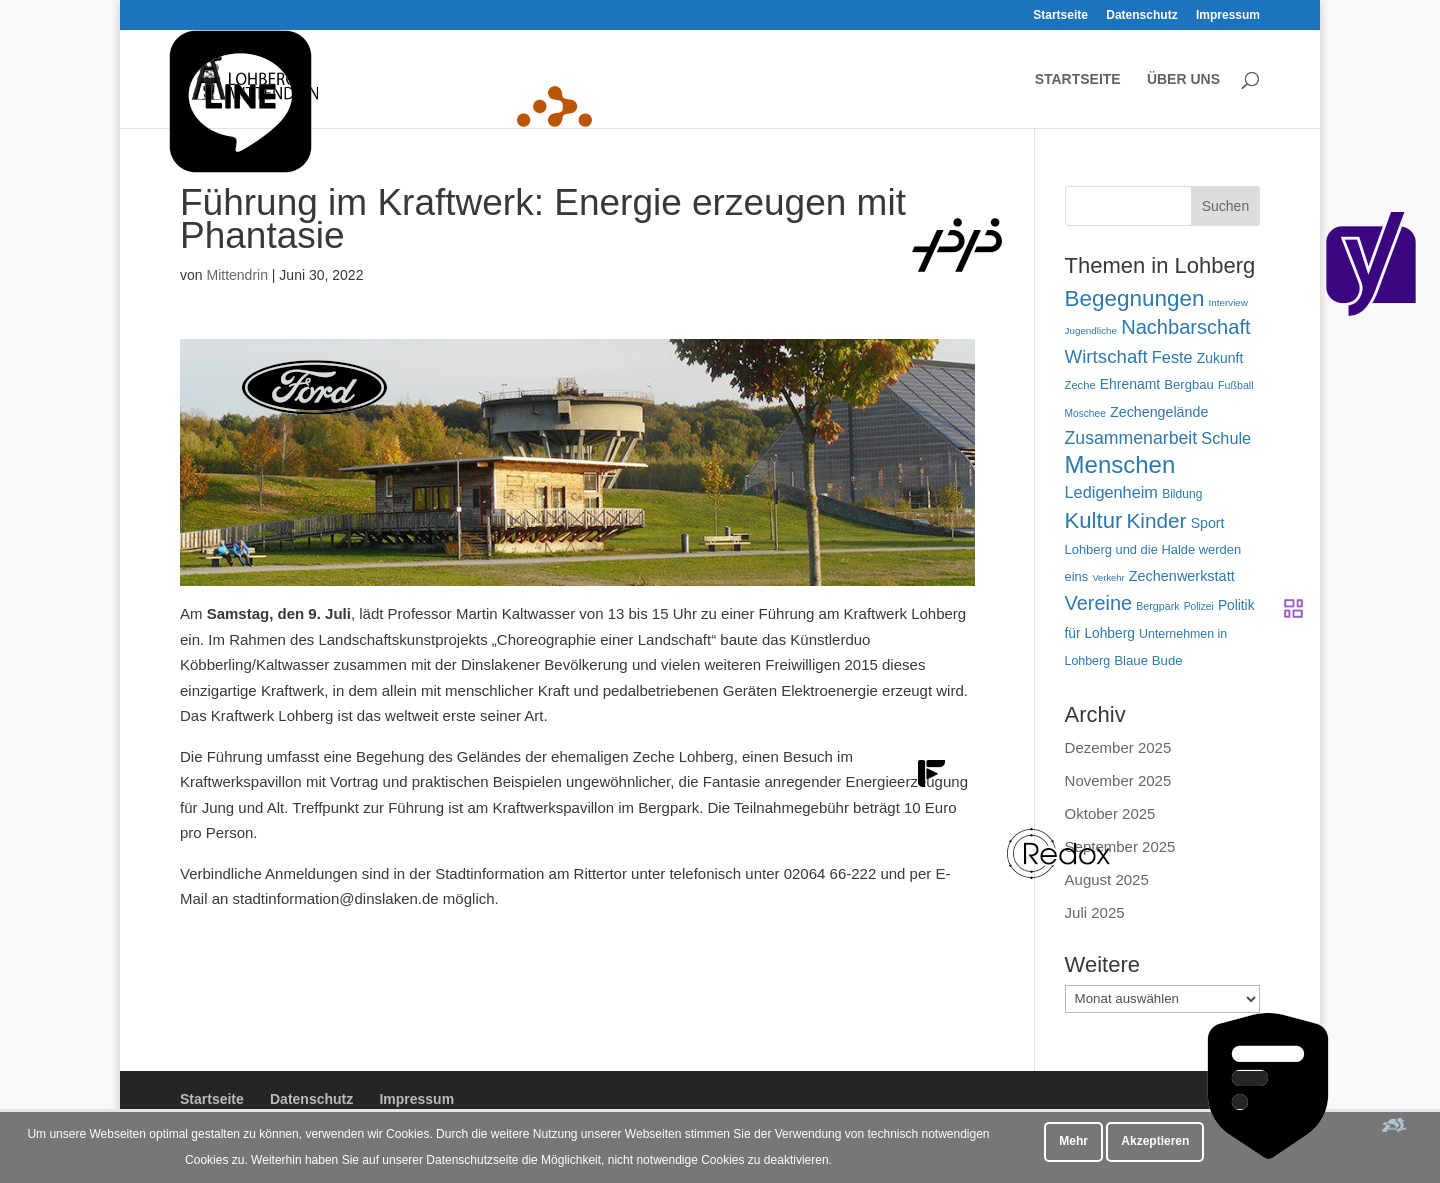  Describe the element at coordinates (1268, 1086) in the screenshot. I see `open 2FAS authenticator app` at that location.